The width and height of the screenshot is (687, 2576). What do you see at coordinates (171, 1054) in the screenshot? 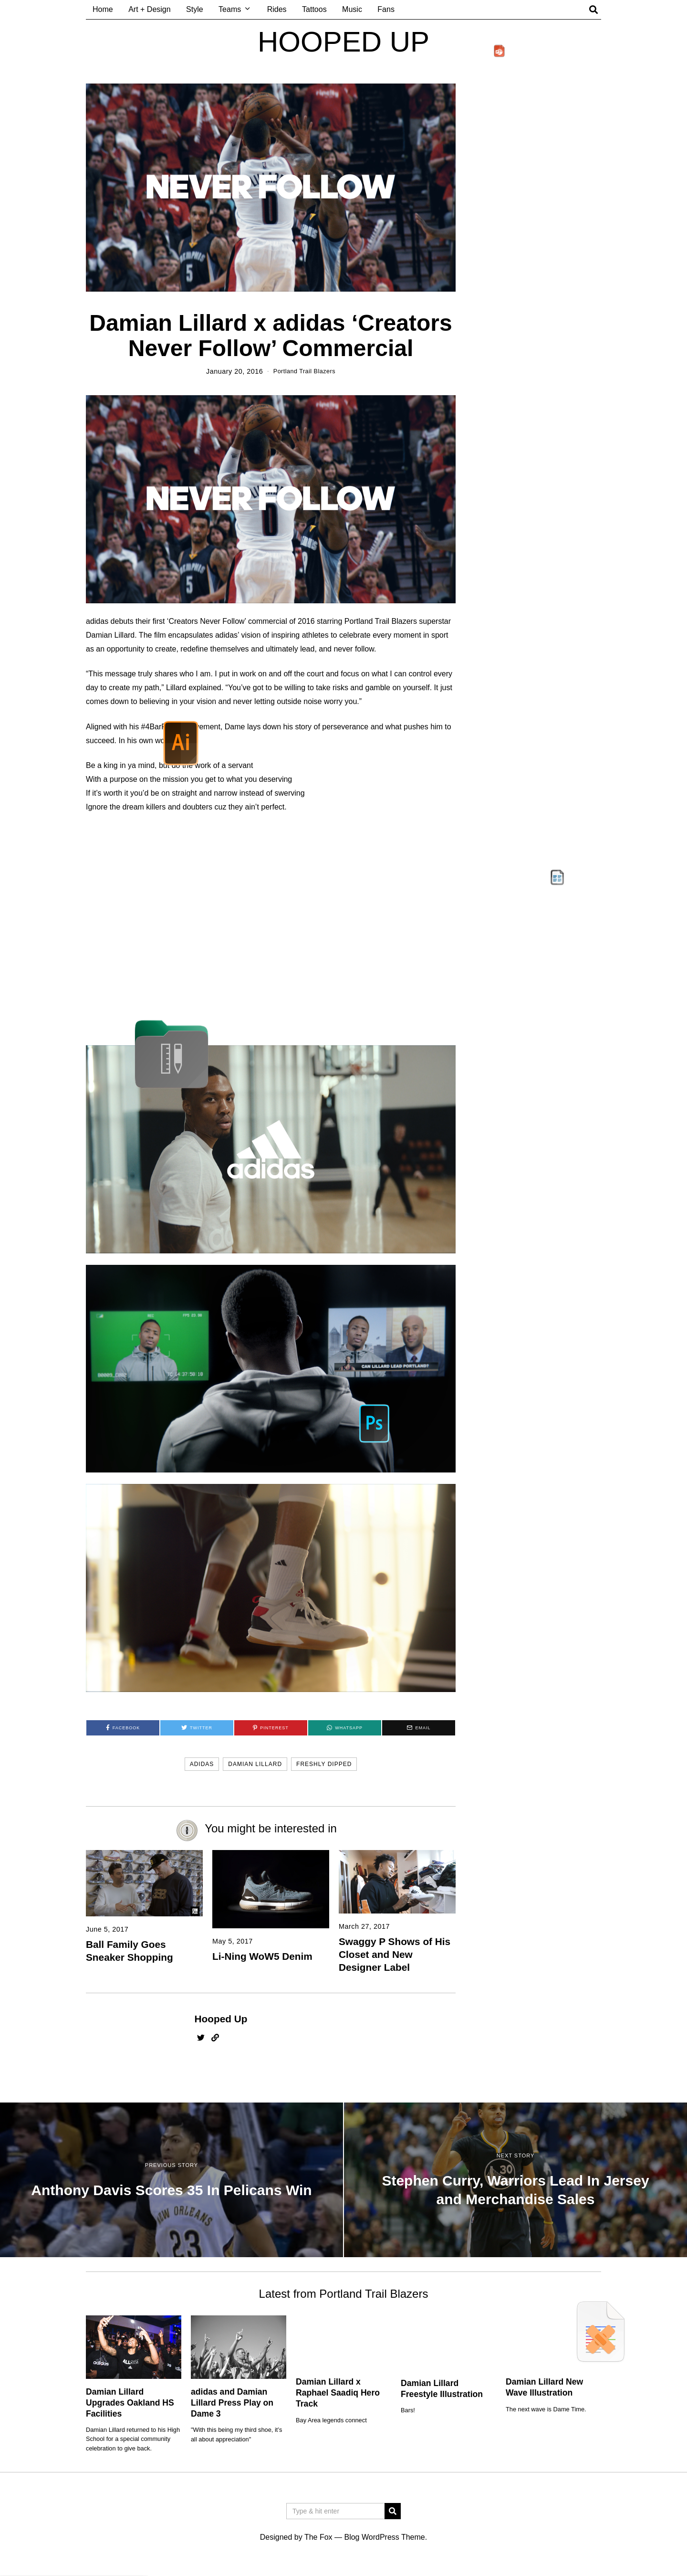
I see `access your templates folder` at bounding box center [171, 1054].